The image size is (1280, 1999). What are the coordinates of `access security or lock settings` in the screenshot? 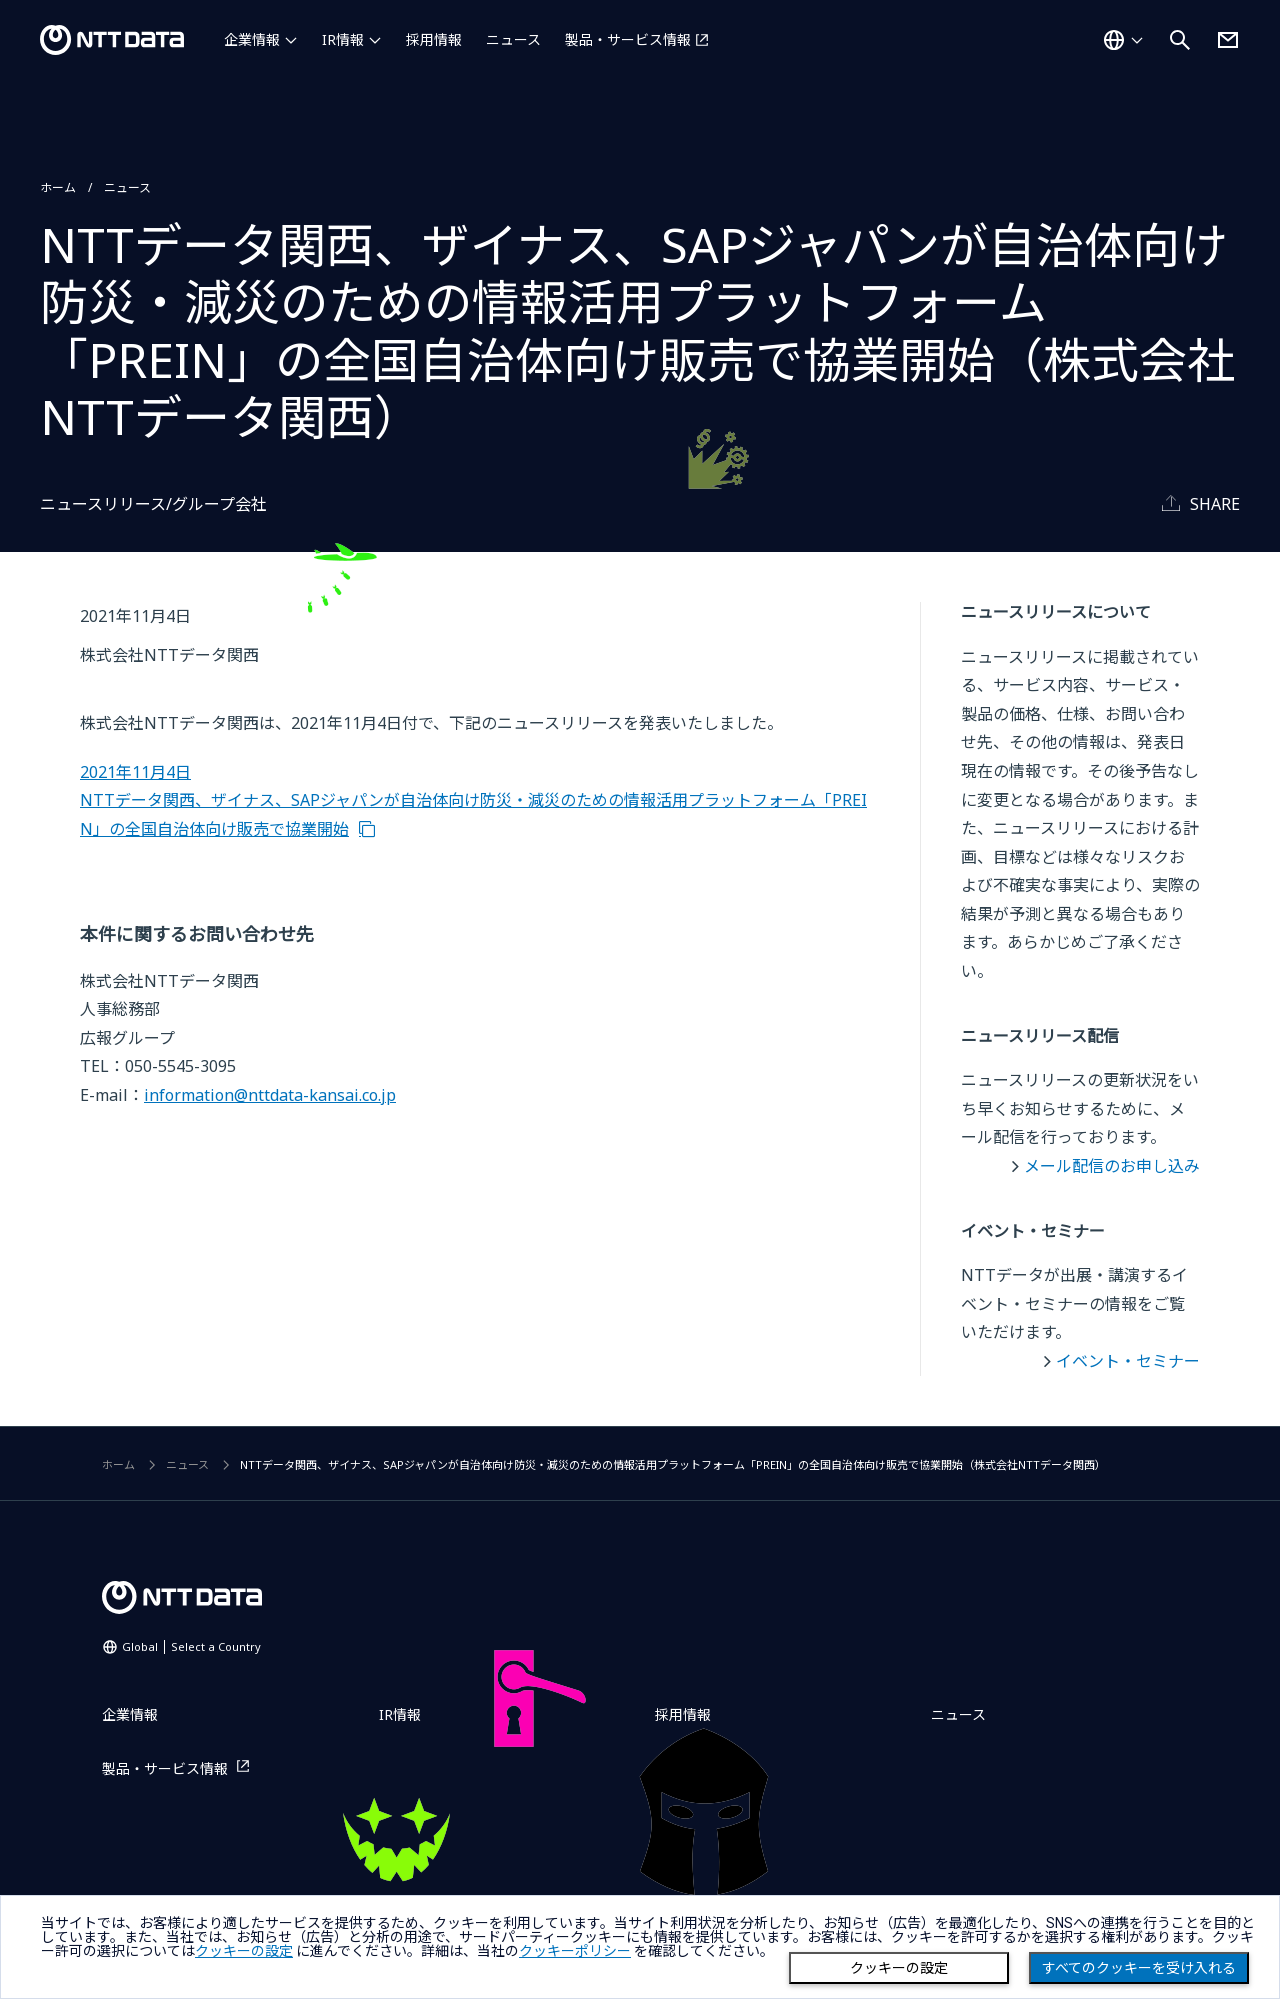 It's located at (535, 1698).